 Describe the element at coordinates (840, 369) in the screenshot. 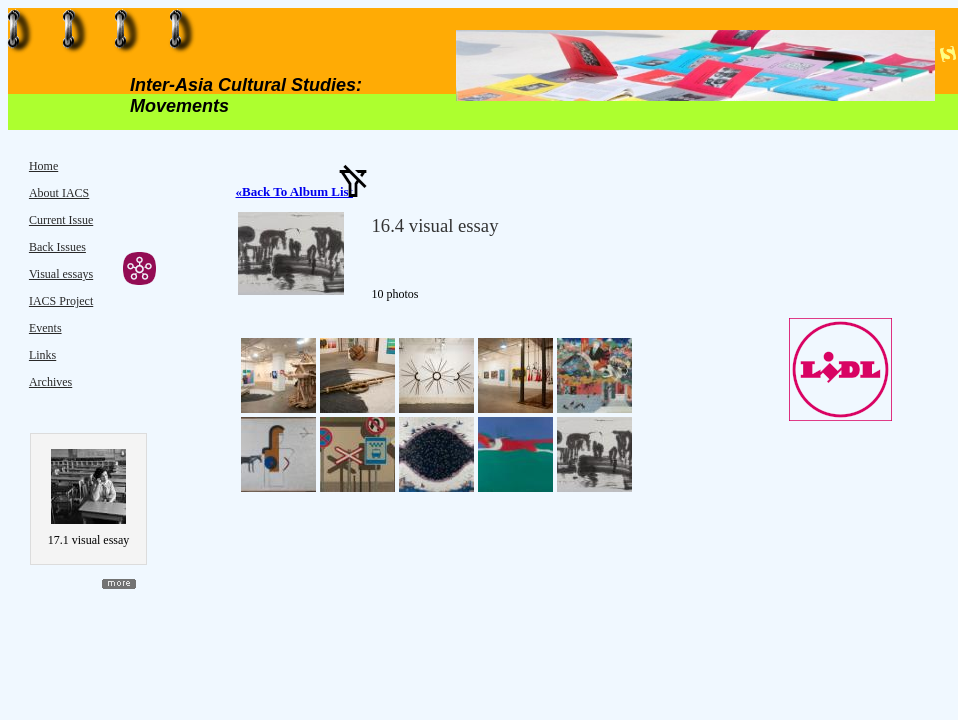

I see `open the Lidl shopping app` at that location.